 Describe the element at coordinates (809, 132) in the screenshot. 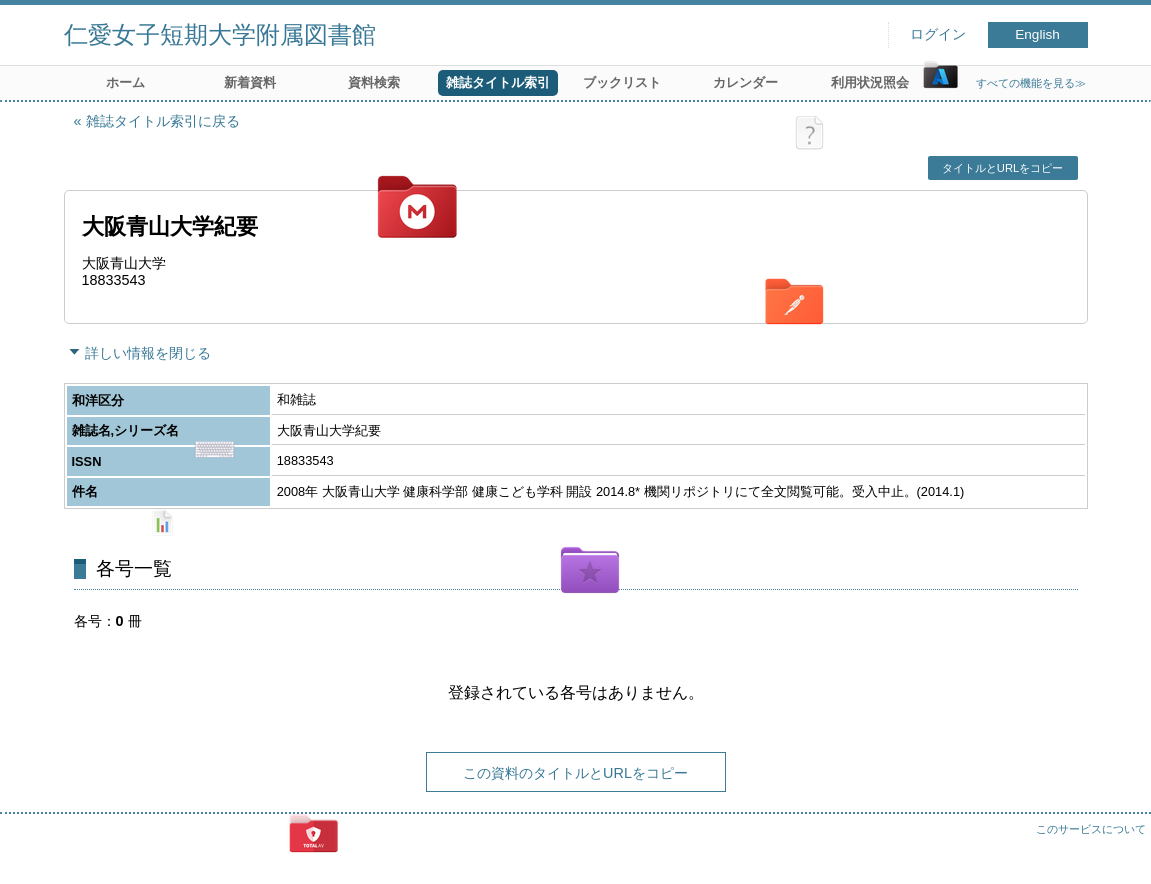

I see `unrecognized file type` at that location.